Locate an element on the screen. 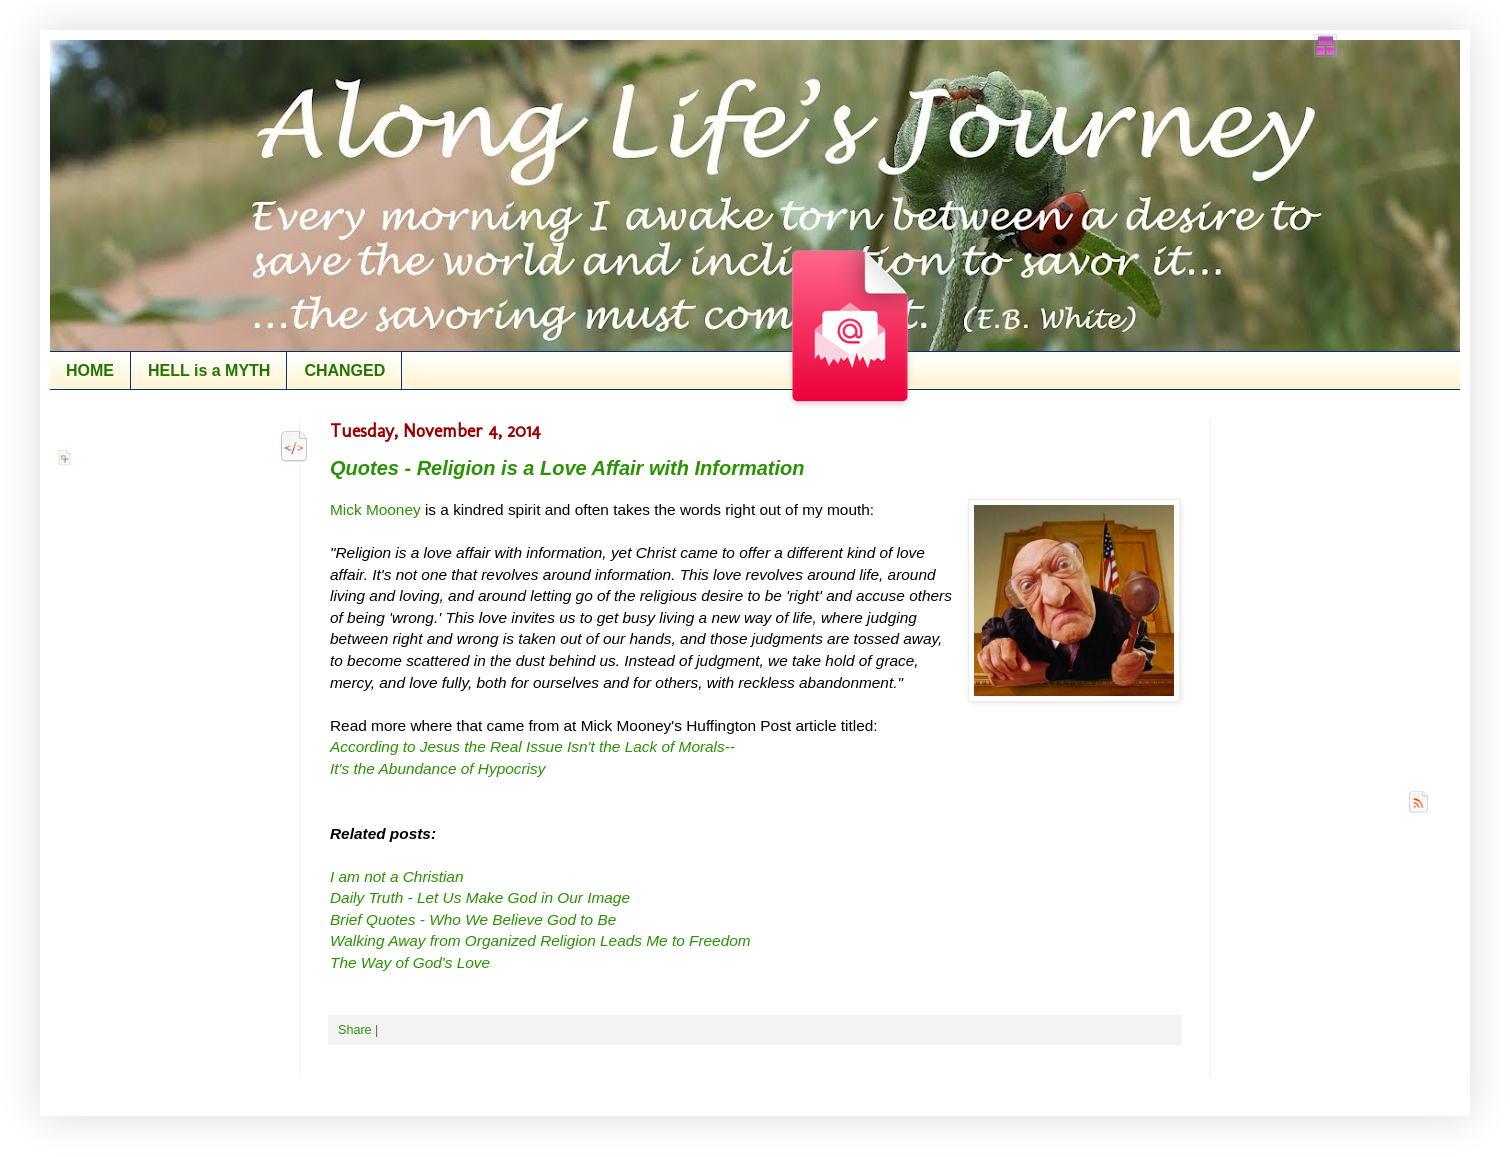 Image resolution: width=1510 pixels, height=1157 pixels. an RSS feed file or document is located at coordinates (1418, 801).